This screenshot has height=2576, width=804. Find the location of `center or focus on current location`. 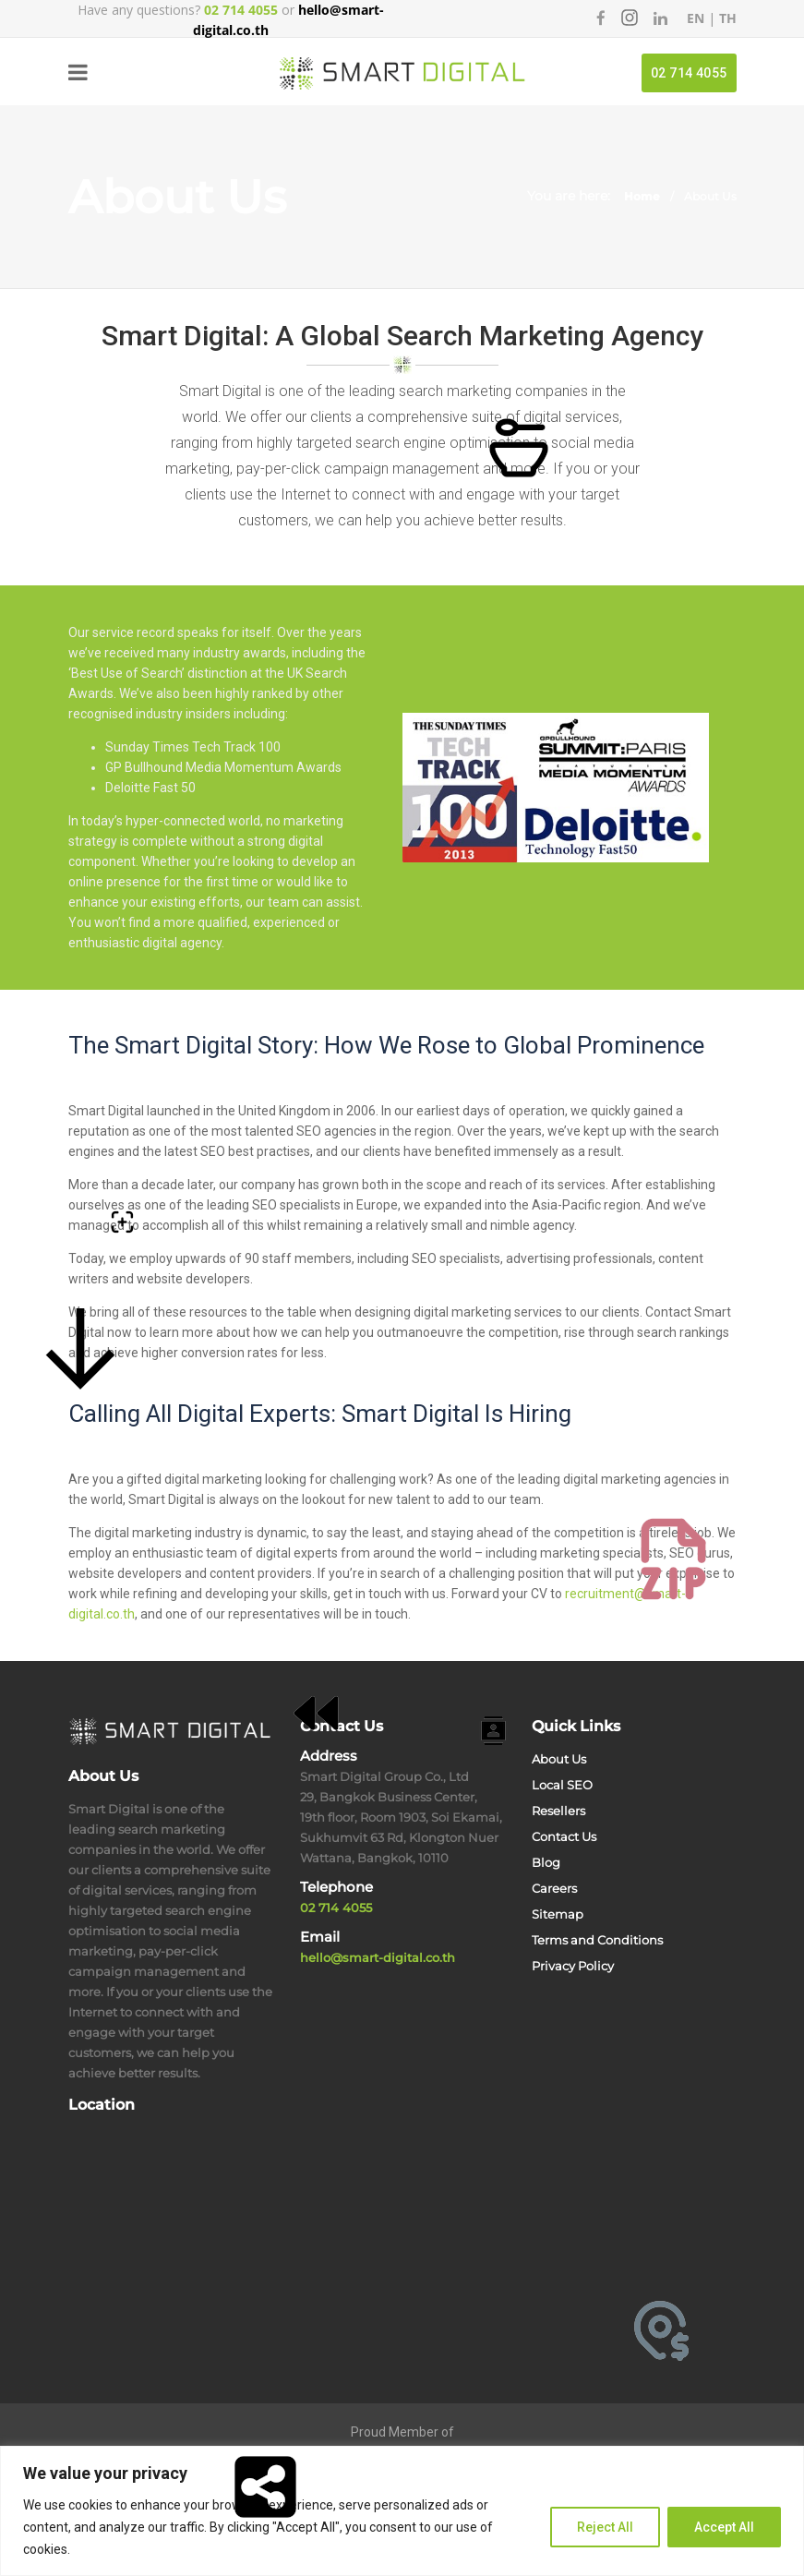

center or focus on current location is located at coordinates (122, 1222).